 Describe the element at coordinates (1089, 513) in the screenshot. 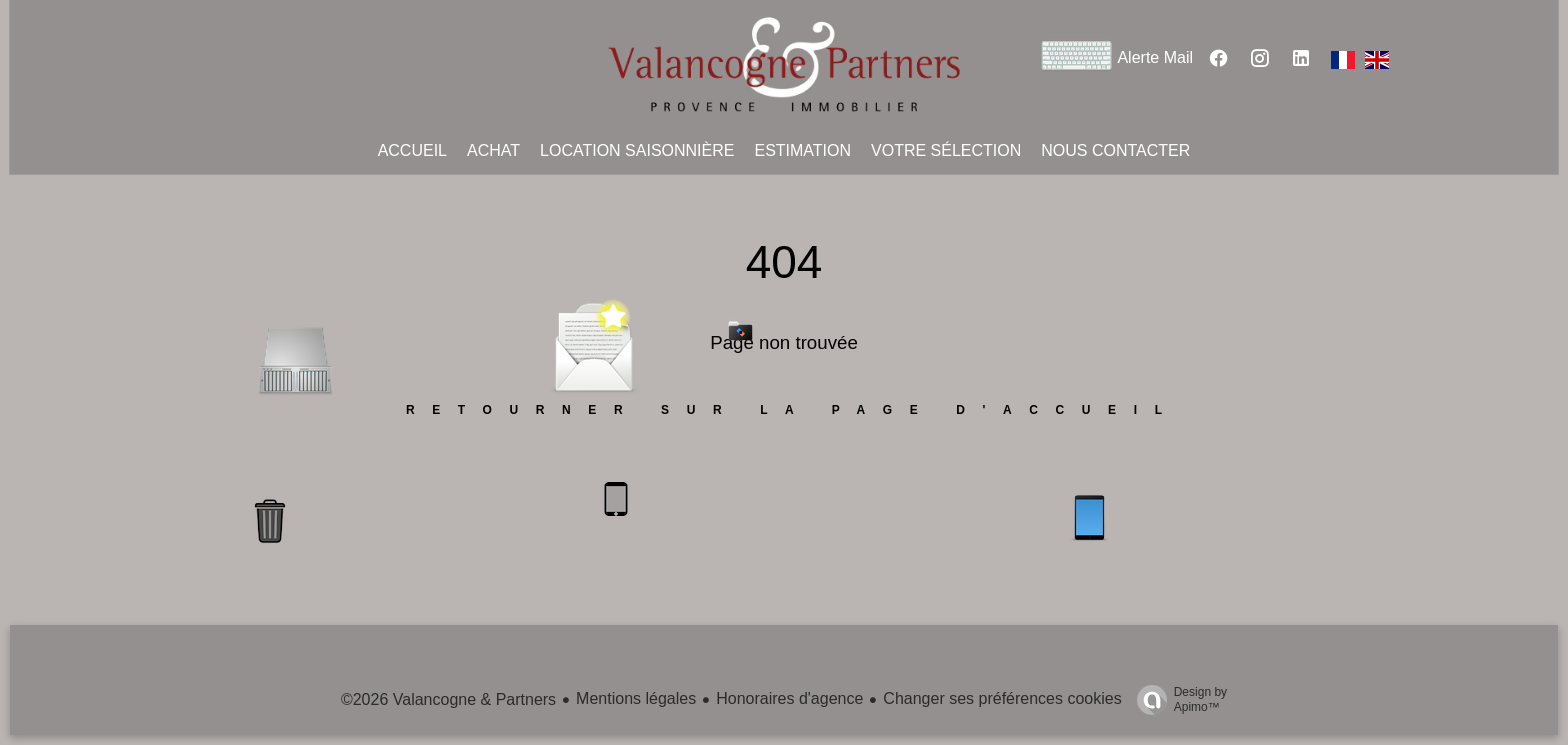

I see `iPad Mini 3 device icon in system settings` at that location.